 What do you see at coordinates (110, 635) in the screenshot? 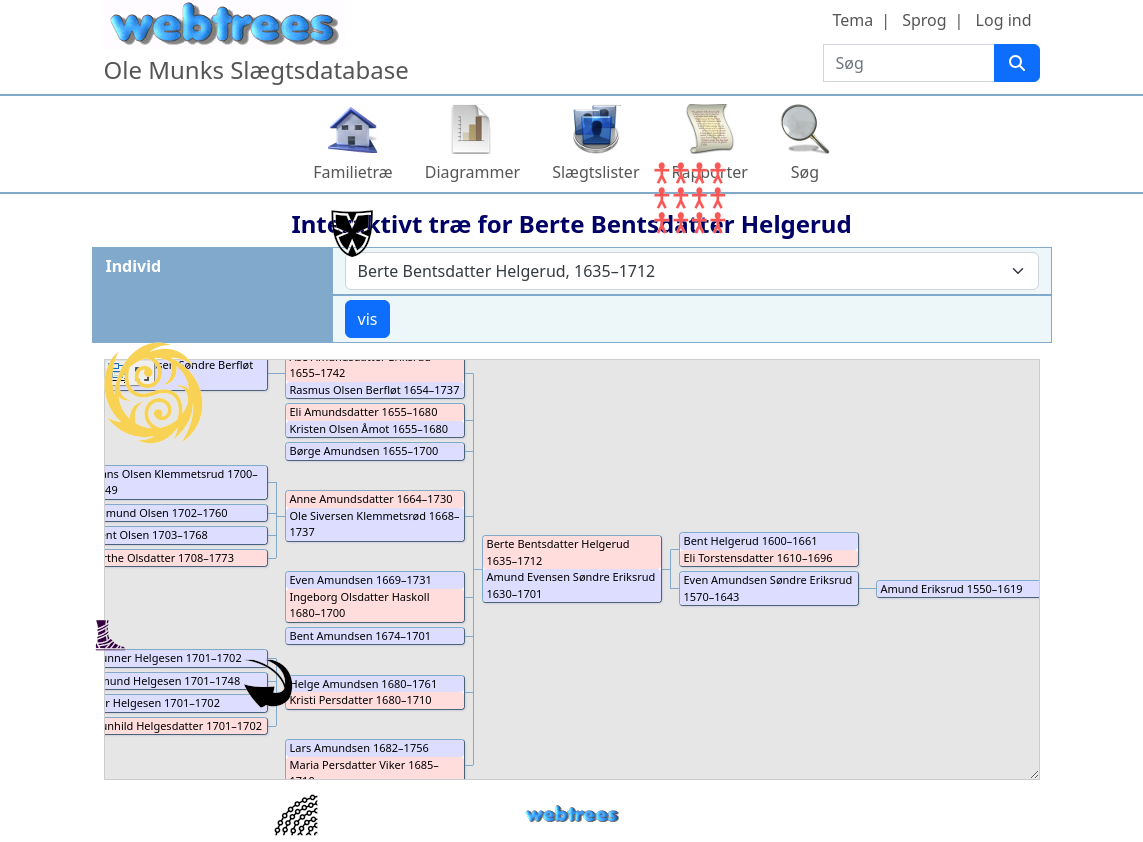
I see `browse sandals or summer footwear` at bounding box center [110, 635].